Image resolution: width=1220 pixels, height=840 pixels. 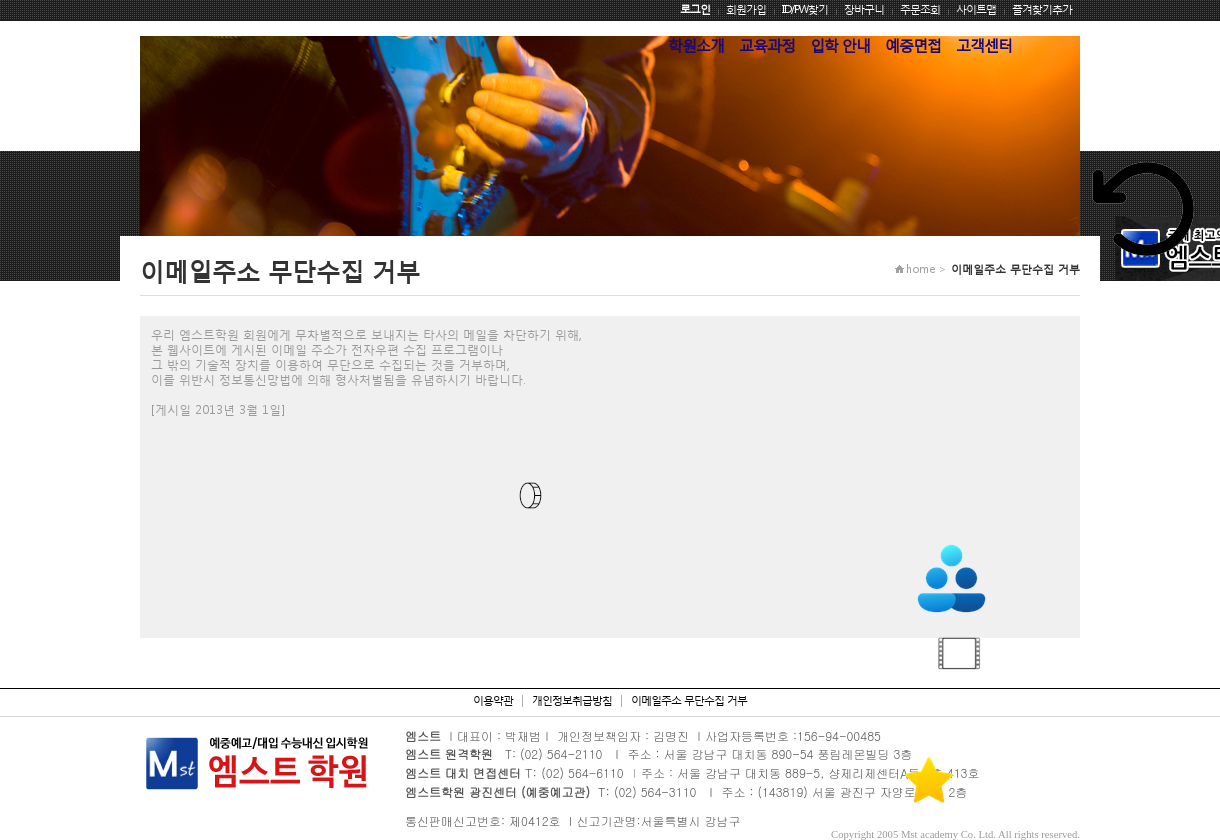 I want to click on mark item as favorite, so click(x=929, y=780).